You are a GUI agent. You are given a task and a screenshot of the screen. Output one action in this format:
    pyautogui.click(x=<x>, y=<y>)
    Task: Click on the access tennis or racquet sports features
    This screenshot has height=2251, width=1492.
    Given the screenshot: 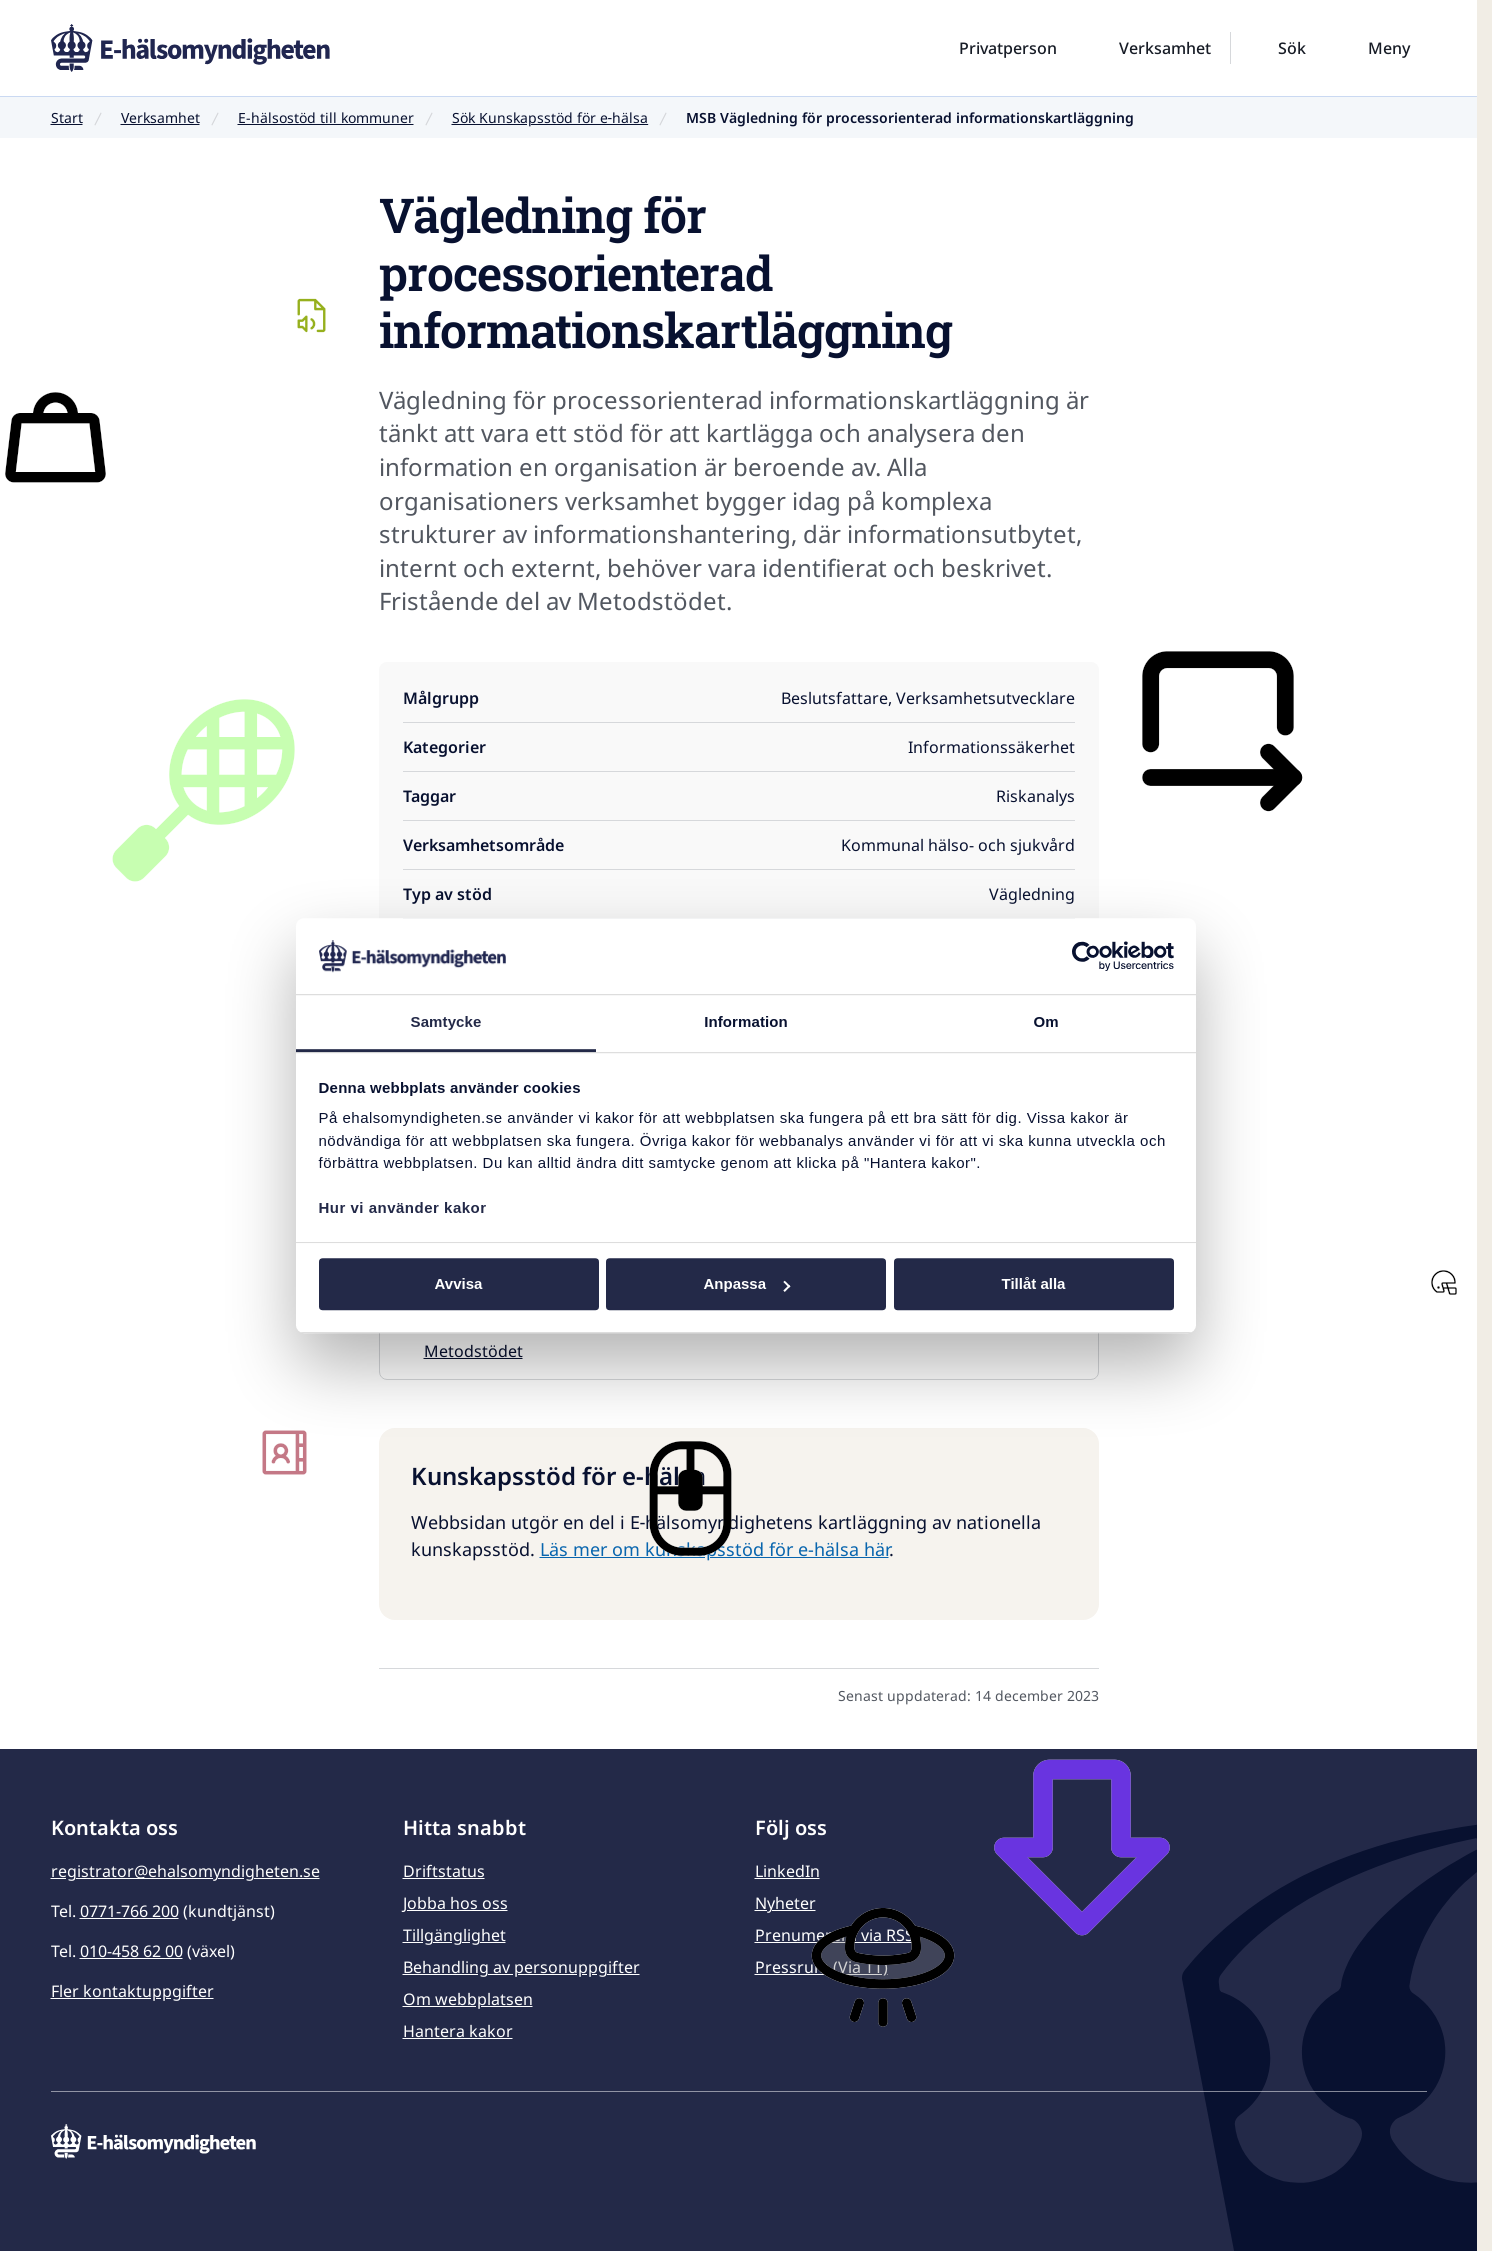 What is the action you would take?
    pyautogui.click(x=200, y=793)
    